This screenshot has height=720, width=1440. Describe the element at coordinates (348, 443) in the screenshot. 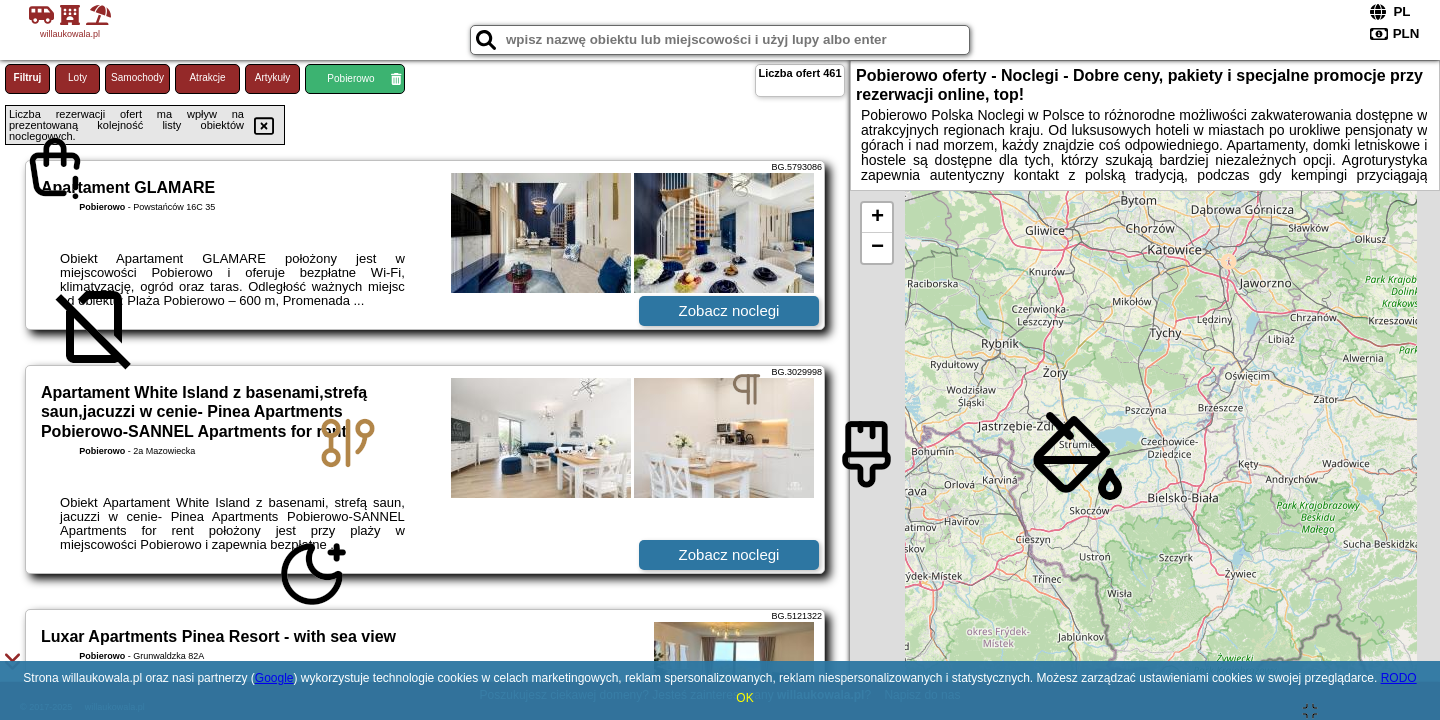

I see `view repository commit history` at that location.